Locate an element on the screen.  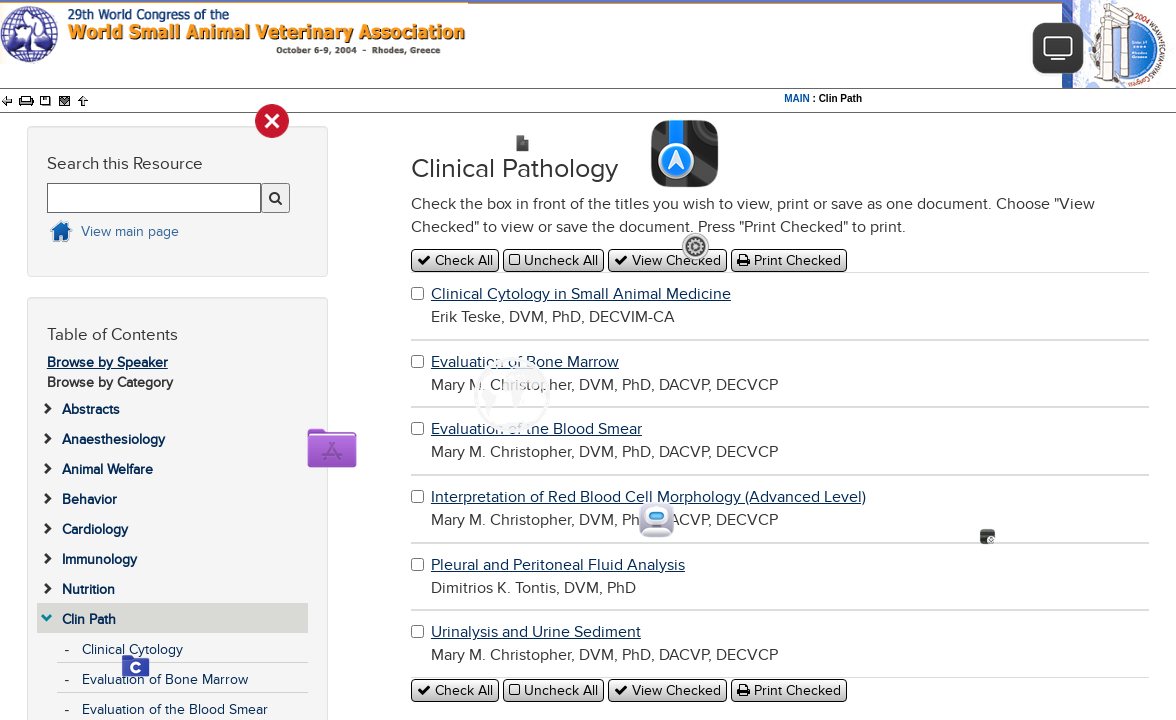
open folder containing C programming files is located at coordinates (135, 666).